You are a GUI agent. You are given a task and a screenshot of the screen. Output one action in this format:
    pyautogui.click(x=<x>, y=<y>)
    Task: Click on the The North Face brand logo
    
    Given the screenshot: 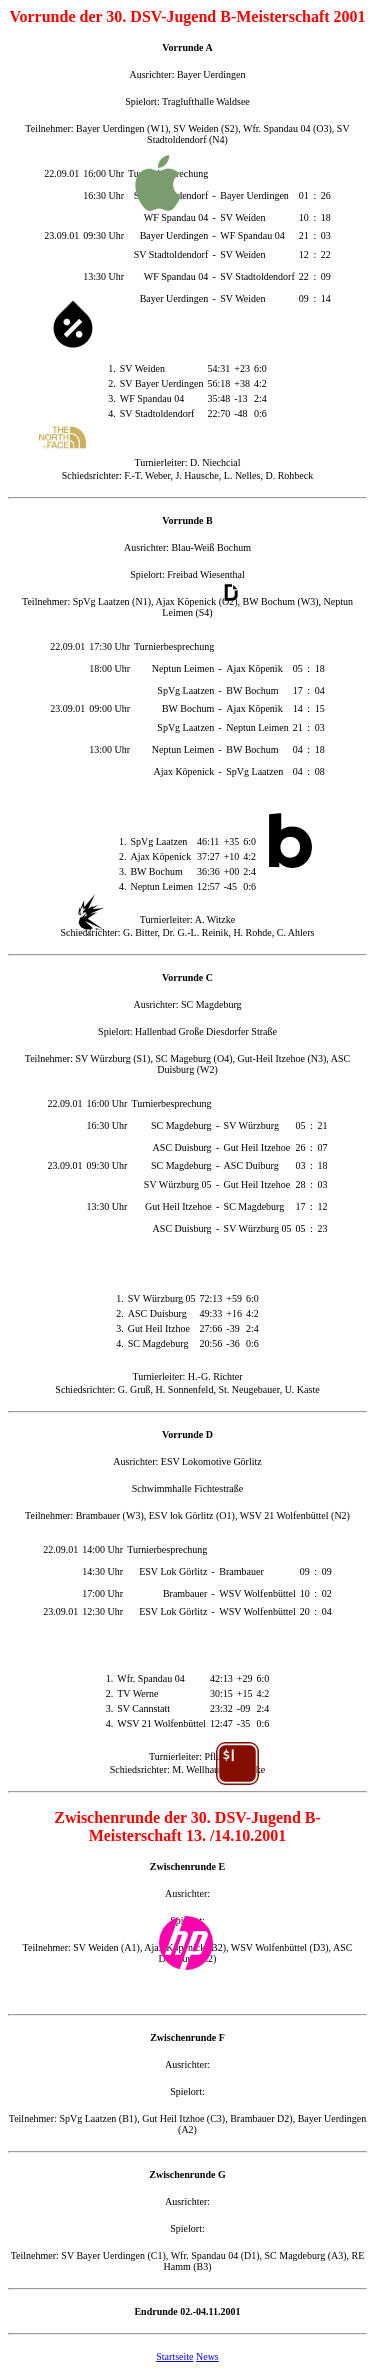 What is the action you would take?
    pyautogui.click(x=62, y=437)
    